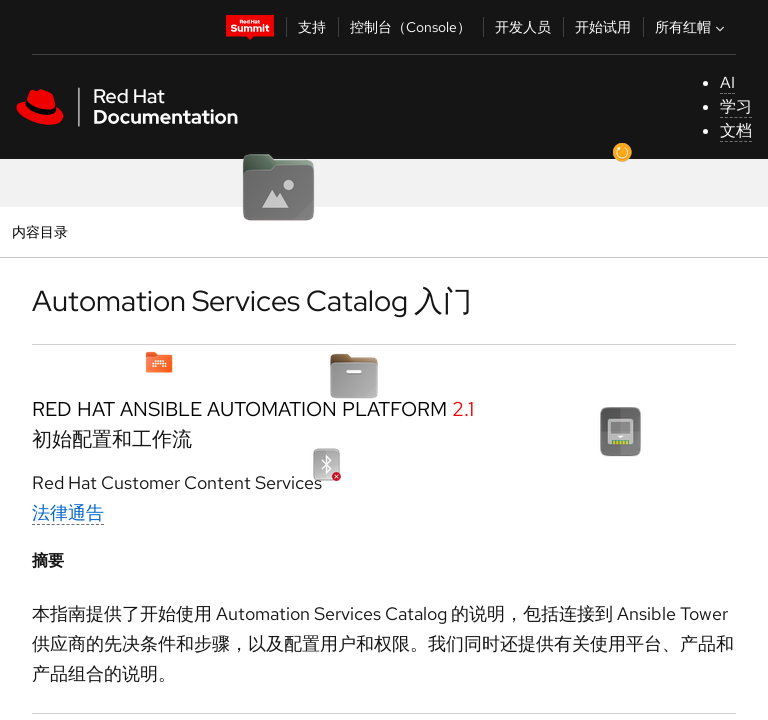 Image resolution: width=768 pixels, height=720 pixels. What do you see at coordinates (622, 152) in the screenshot?
I see `restart the system` at bounding box center [622, 152].